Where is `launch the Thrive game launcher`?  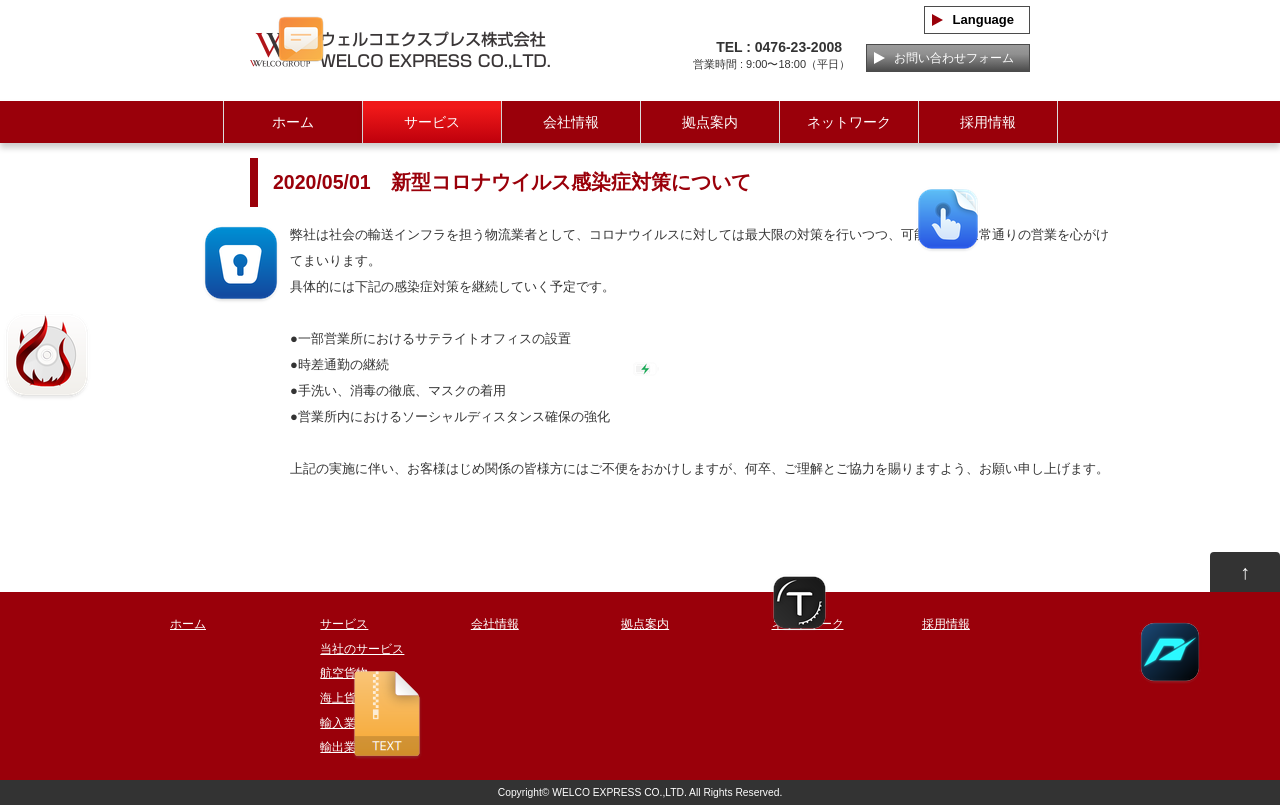 launch the Thrive game launcher is located at coordinates (799, 602).